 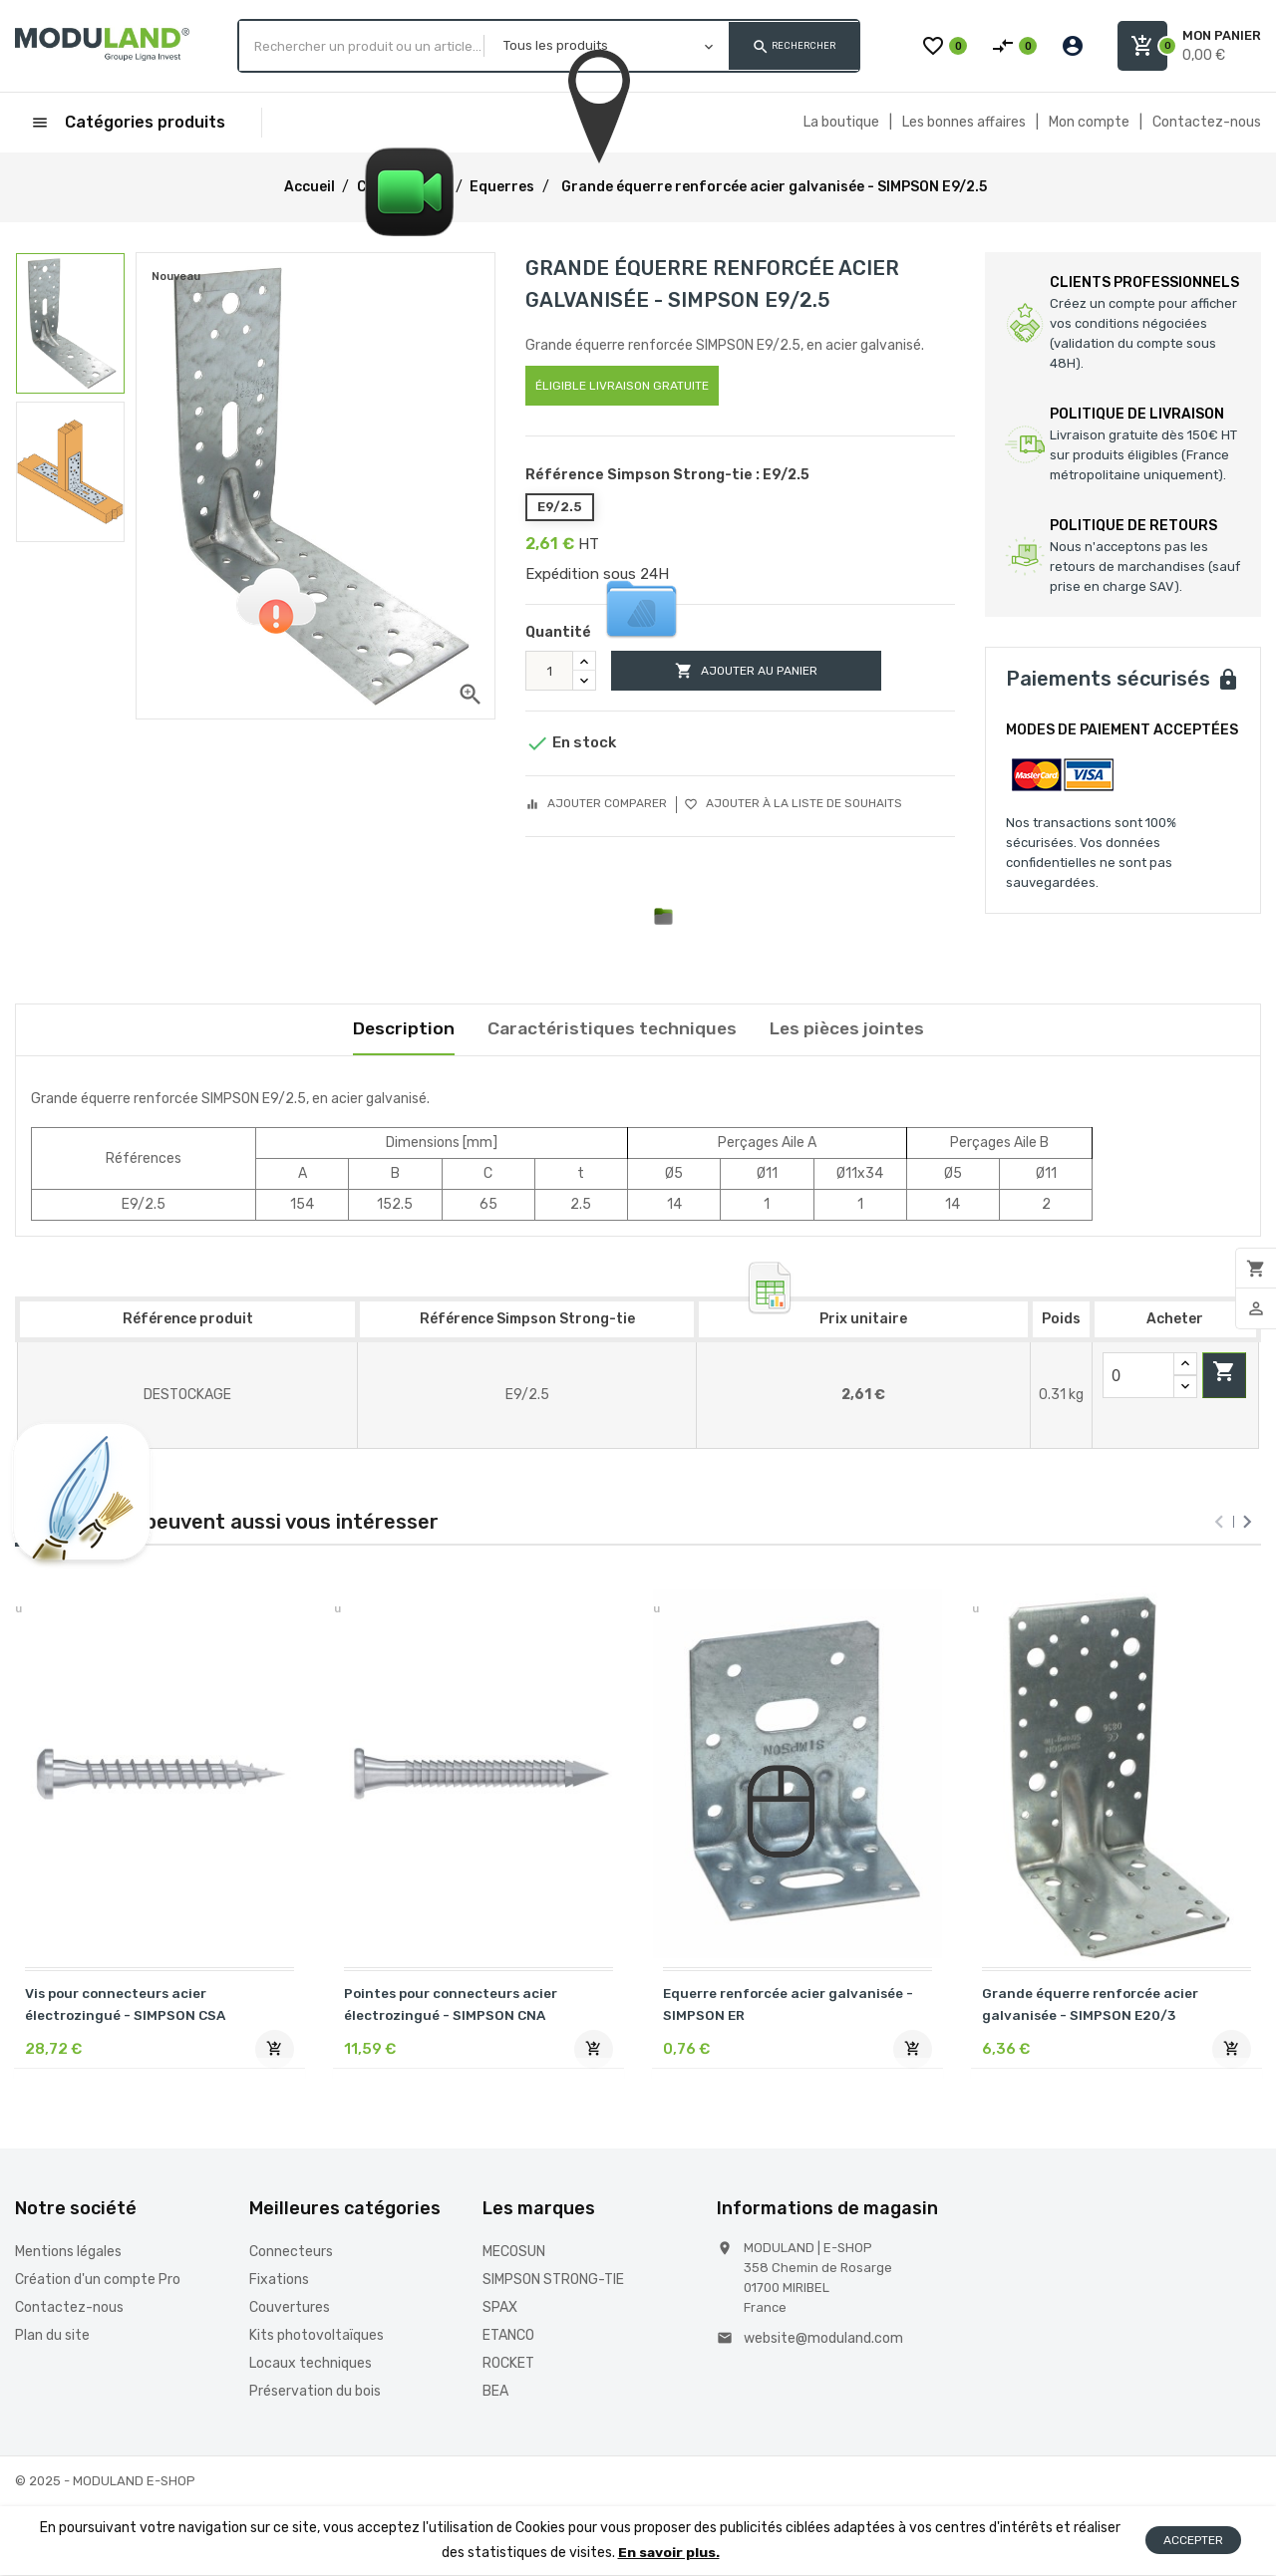 What do you see at coordinates (409, 191) in the screenshot?
I see `open facetime app` at bounding box center [409, 191].